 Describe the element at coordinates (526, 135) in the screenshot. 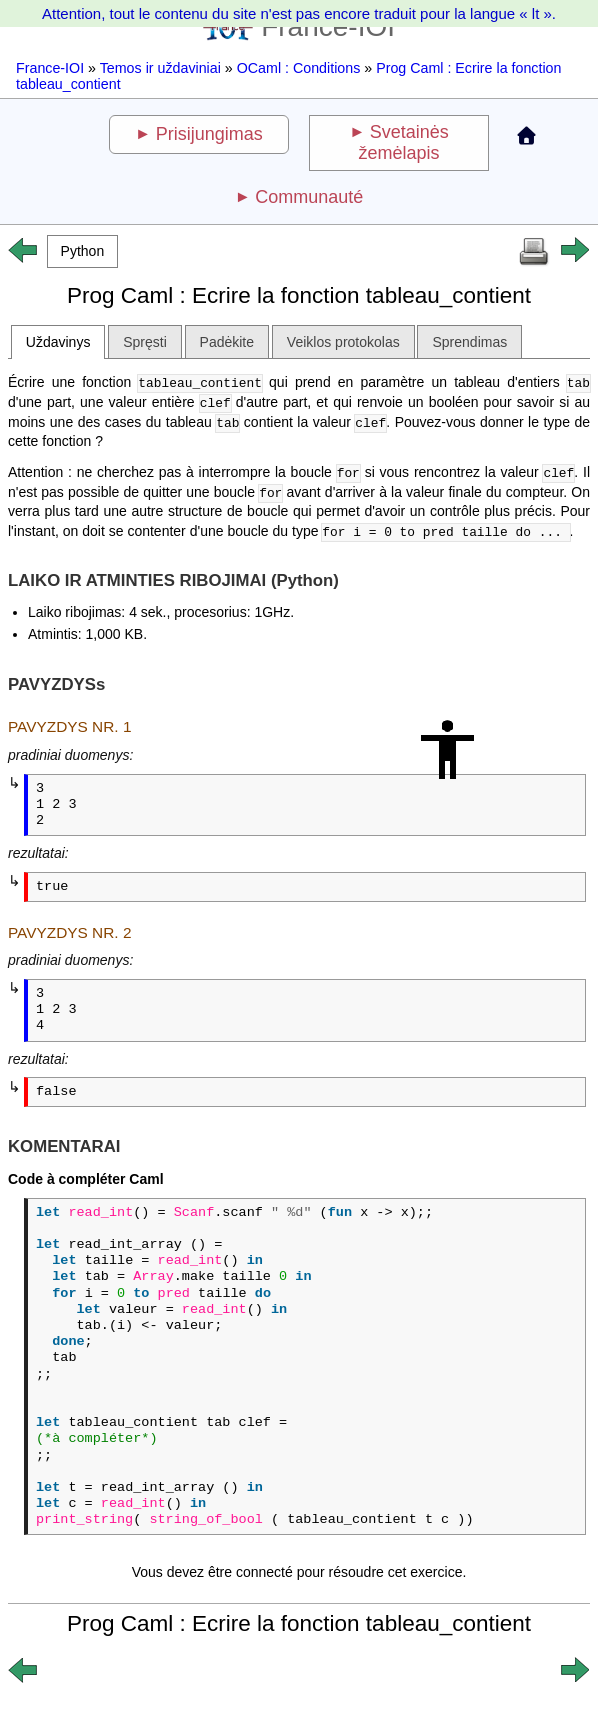

I see `navigate to home screen` at that location.